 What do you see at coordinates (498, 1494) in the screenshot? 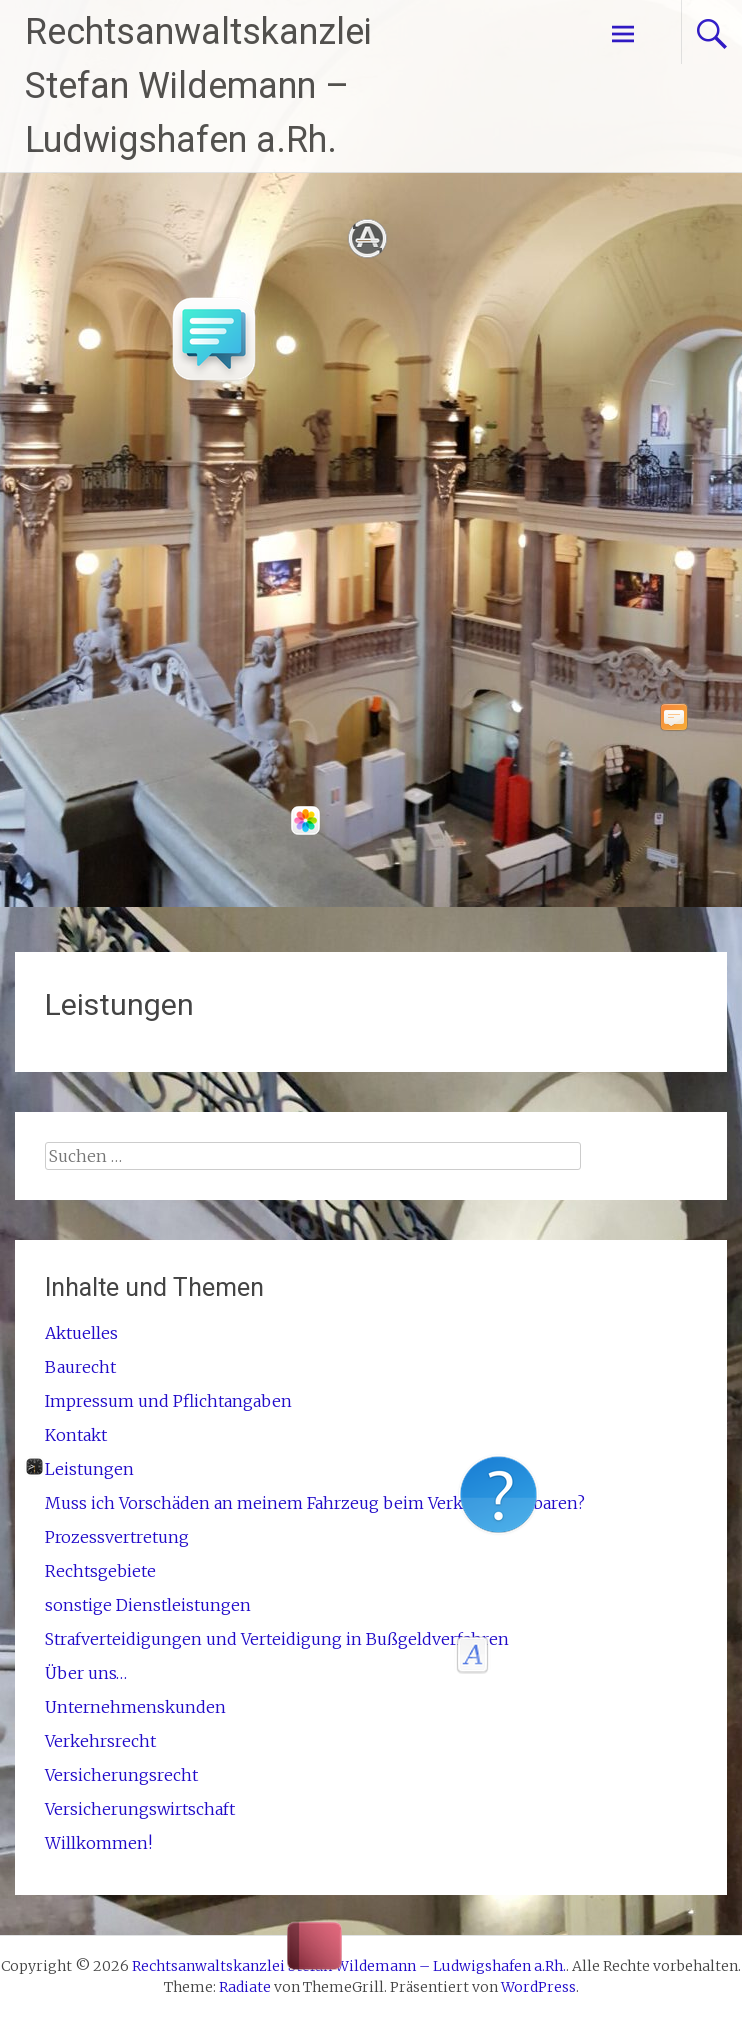
I see `access help or frequently asked questions` at bounding box center [498, 1494].